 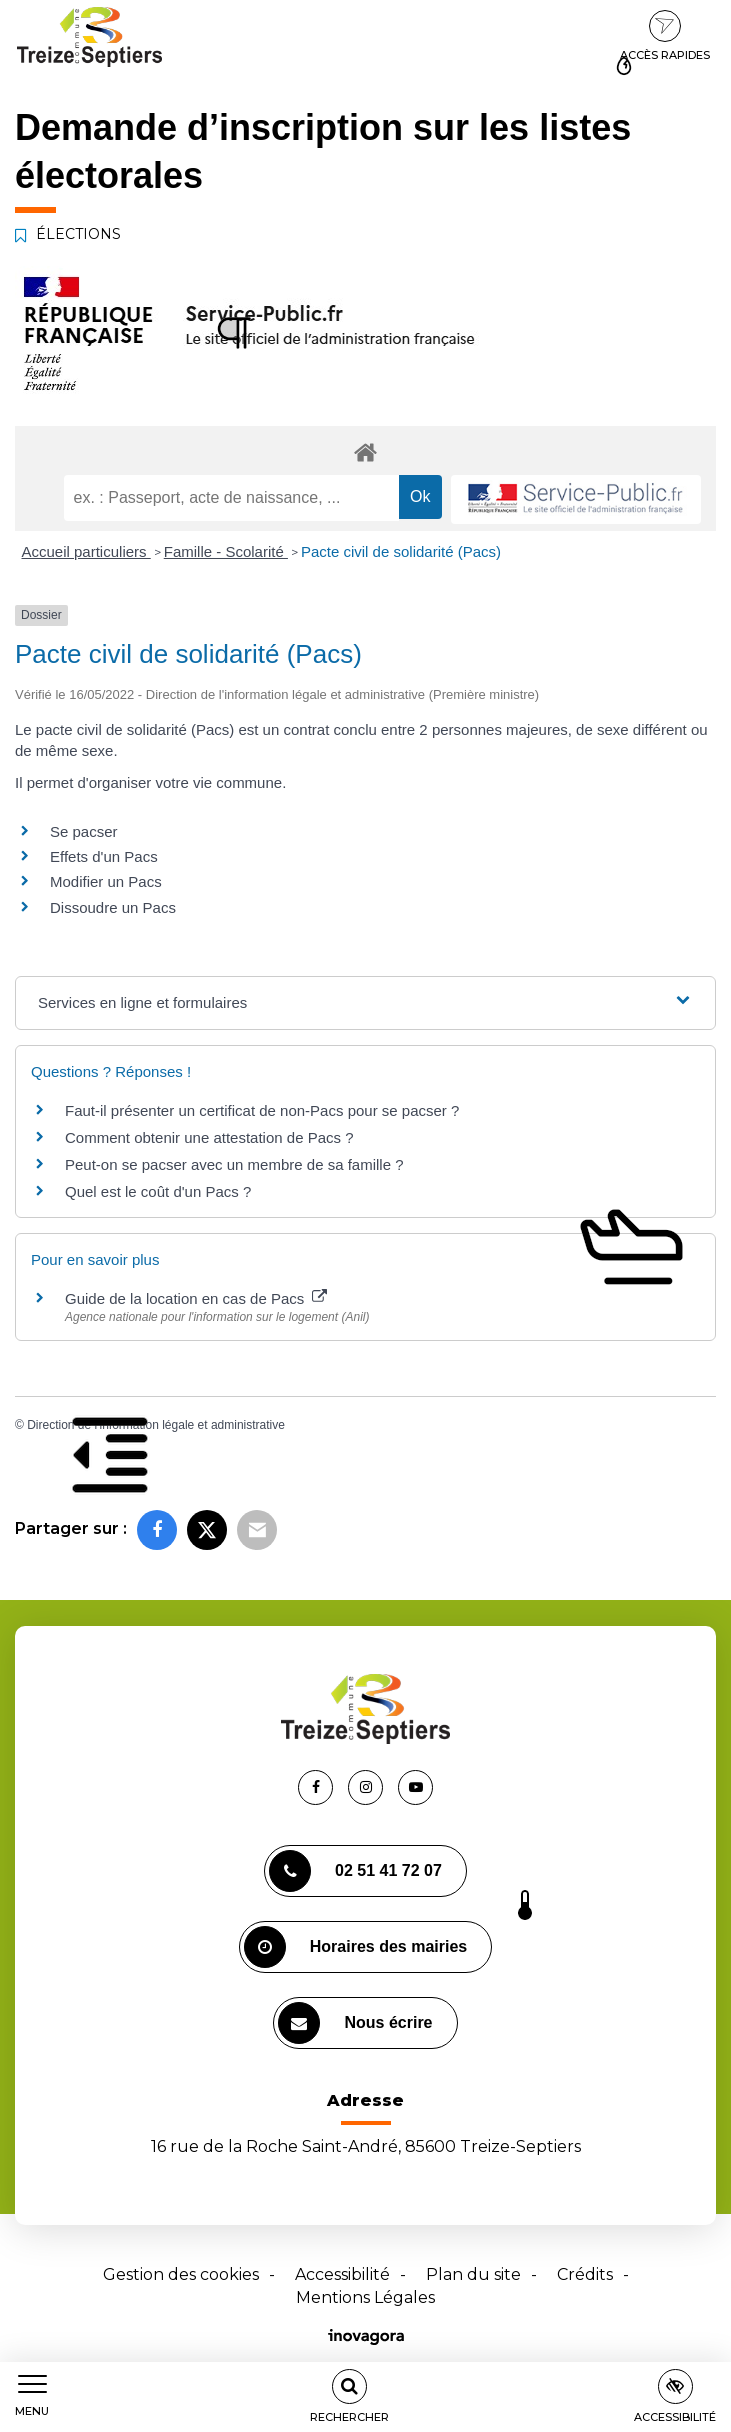 What do you see at coordinates (525, 1905) in the screenshot?
I see `view current temperature reading` at bounding box center [525, 1905].